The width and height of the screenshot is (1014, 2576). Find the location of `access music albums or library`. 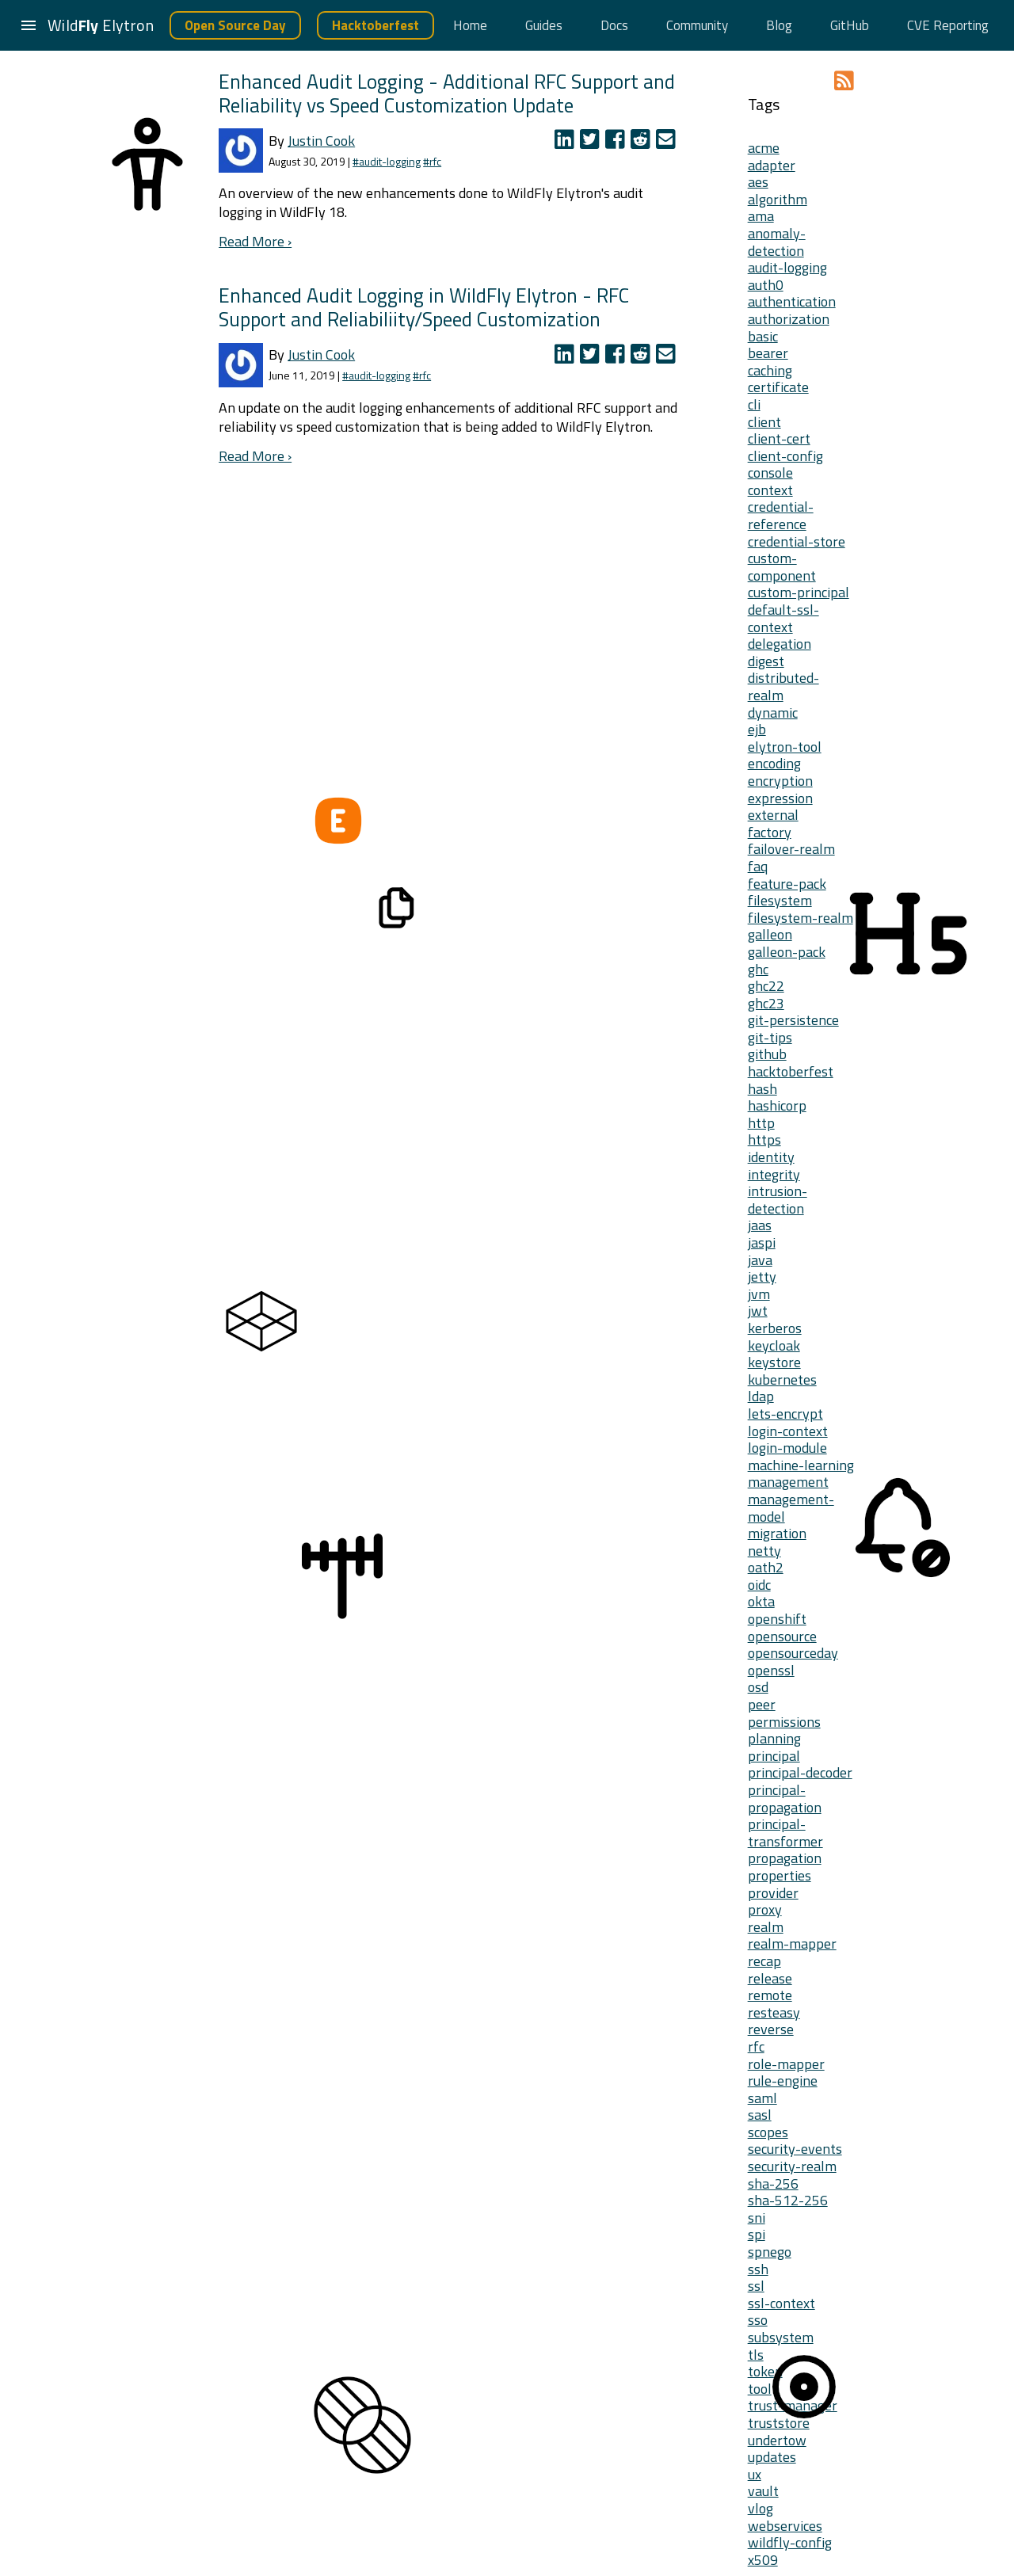

access music albums or library is located at coordinates (804, 2387).